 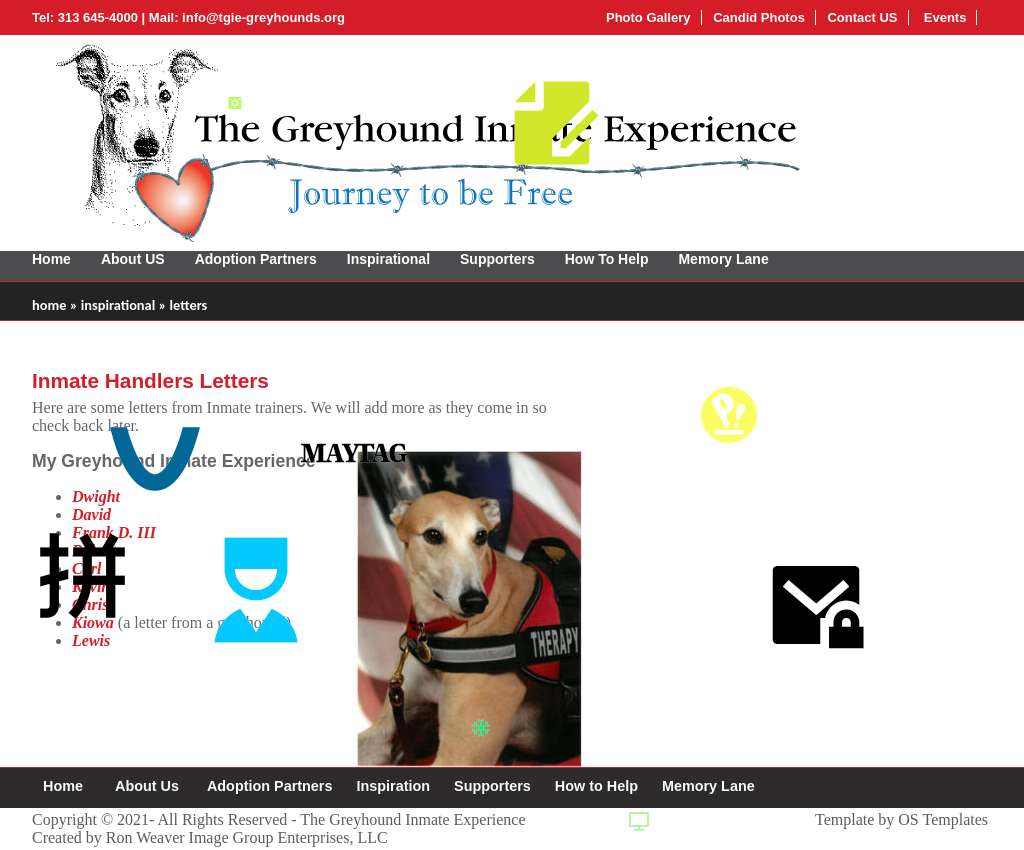 I want to click on visit the voelkner website or store, so click(x=155, y=459).